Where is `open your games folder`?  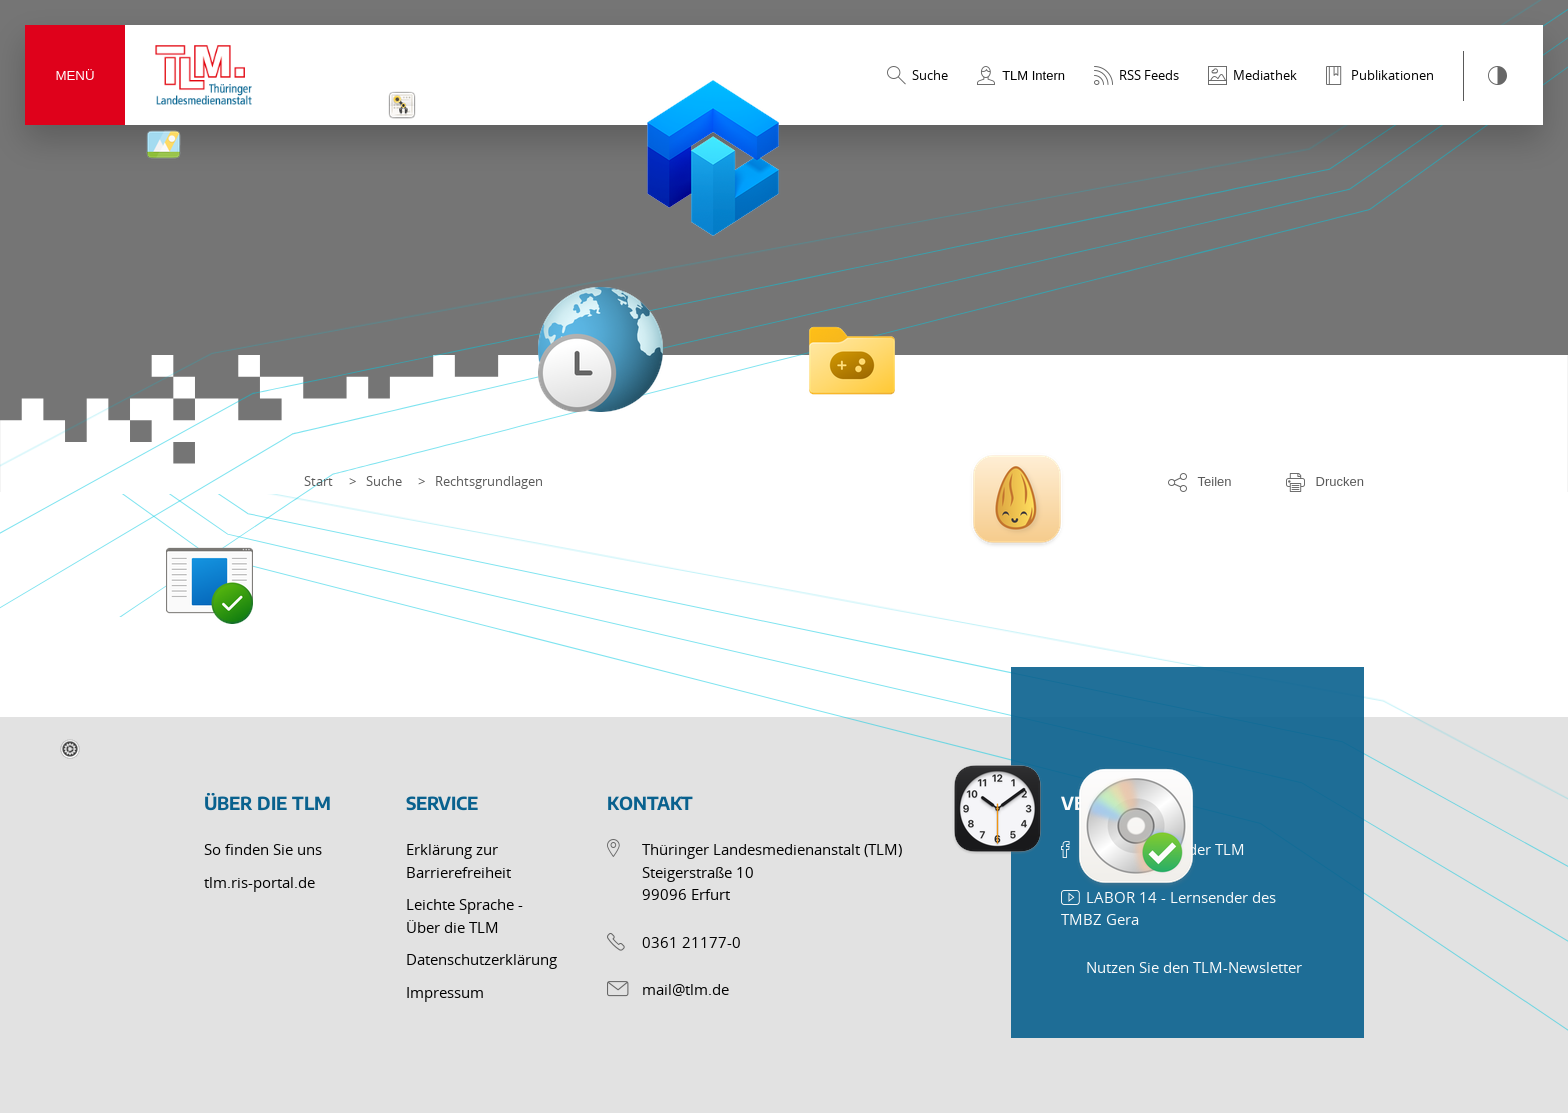
open your games folder is located at coordinates (852, 363).